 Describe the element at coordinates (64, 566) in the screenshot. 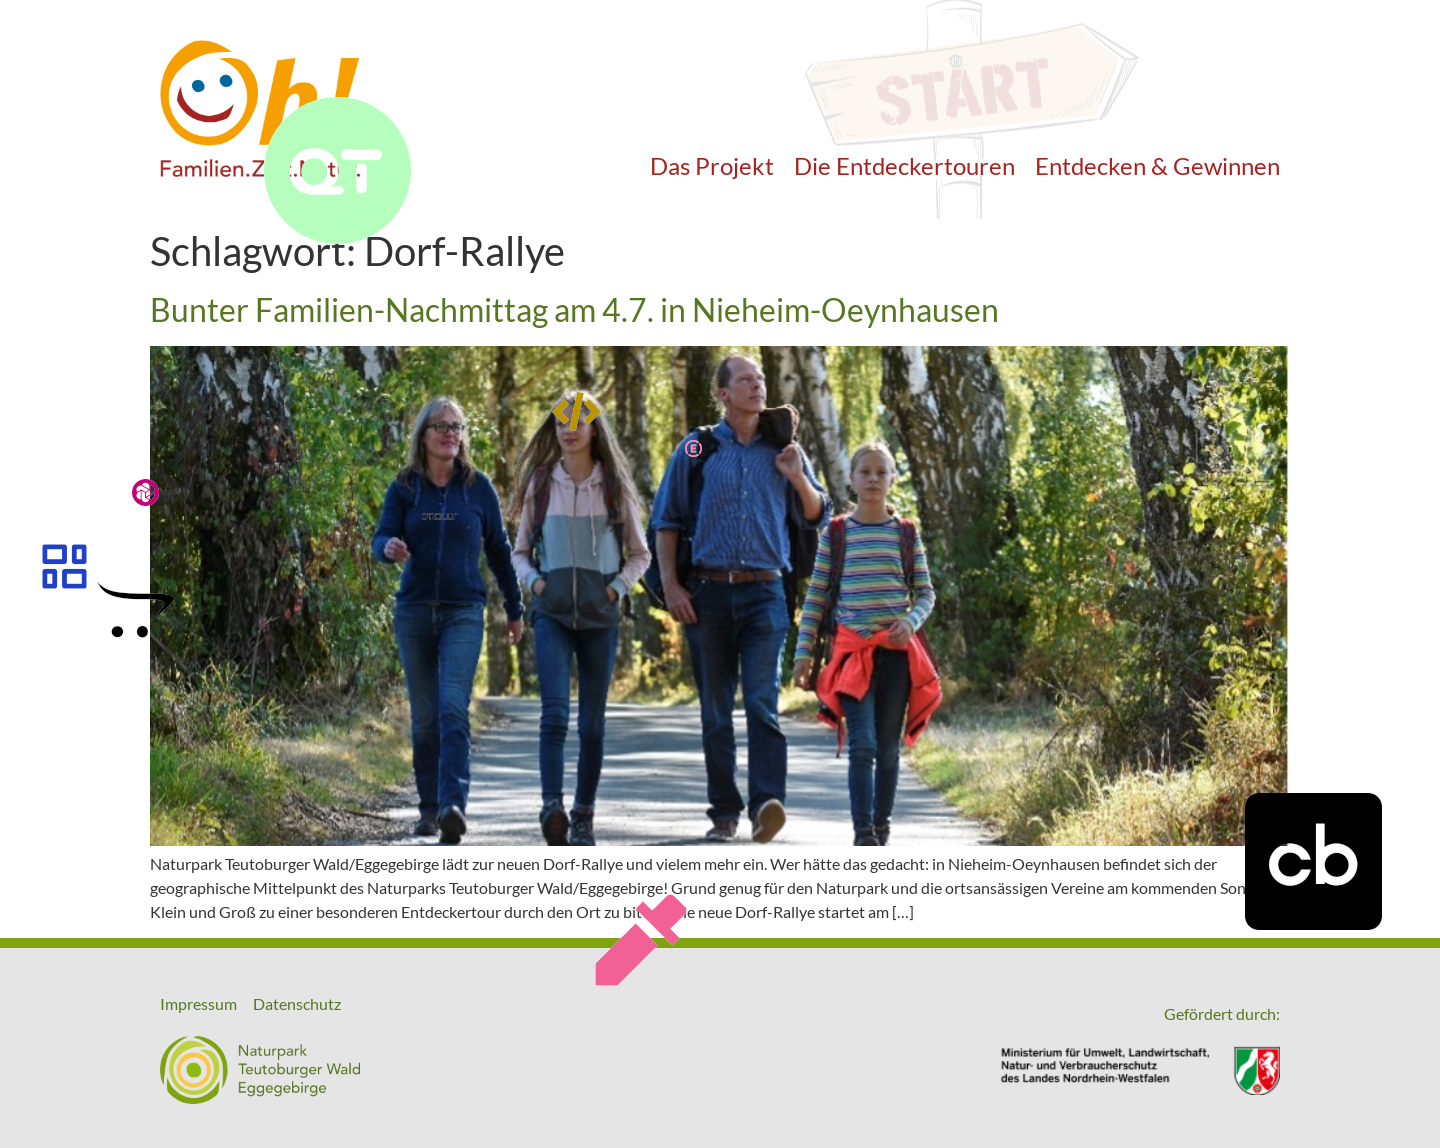

I see `access the dashboard or control panel` at that location.